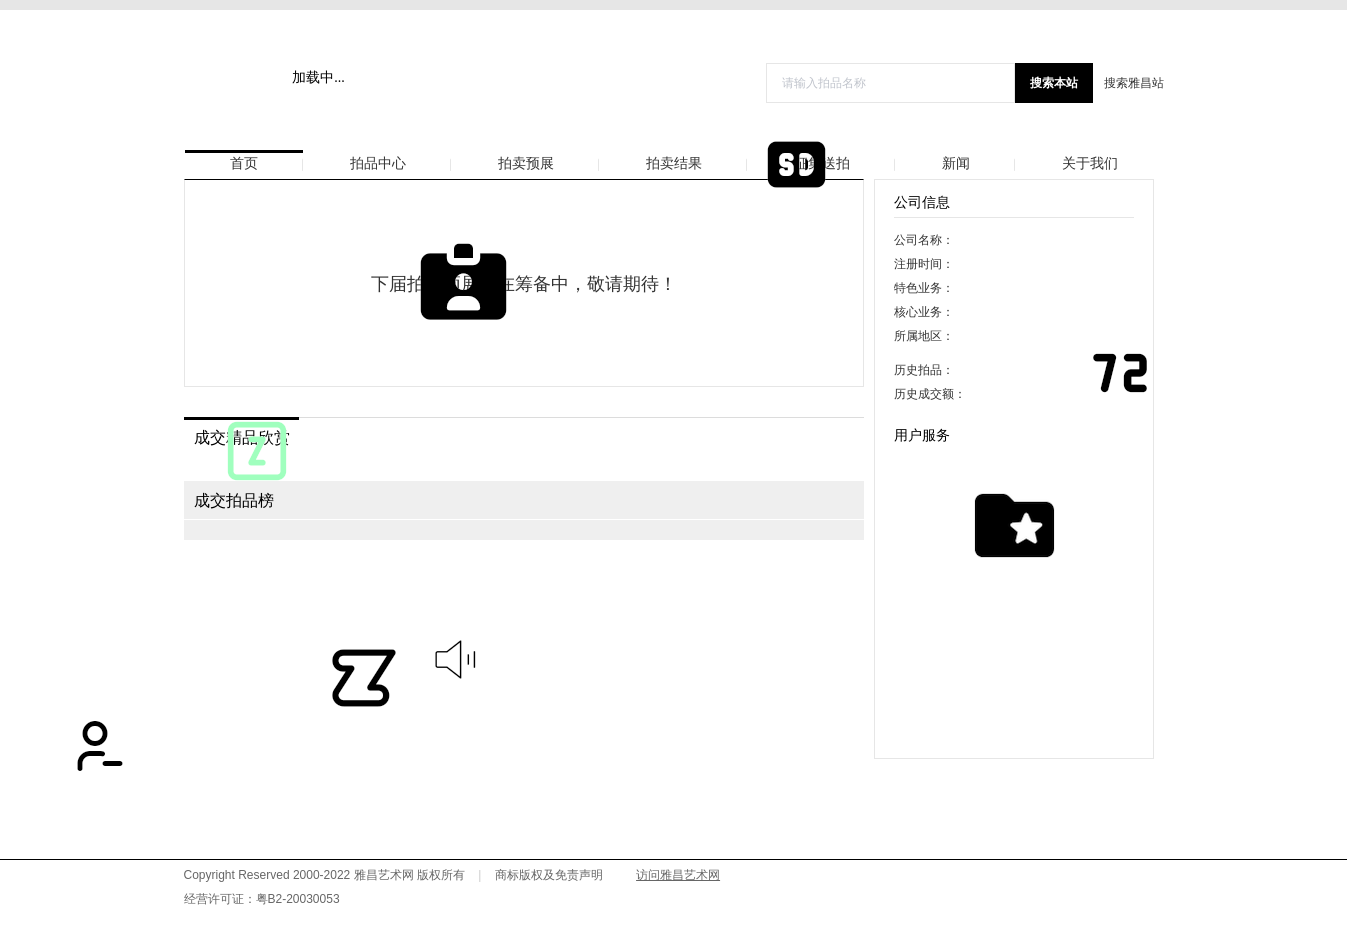  Describe the element at coordinates (463, 286) in the screenshot. I see `view user profile or identification` at that location.